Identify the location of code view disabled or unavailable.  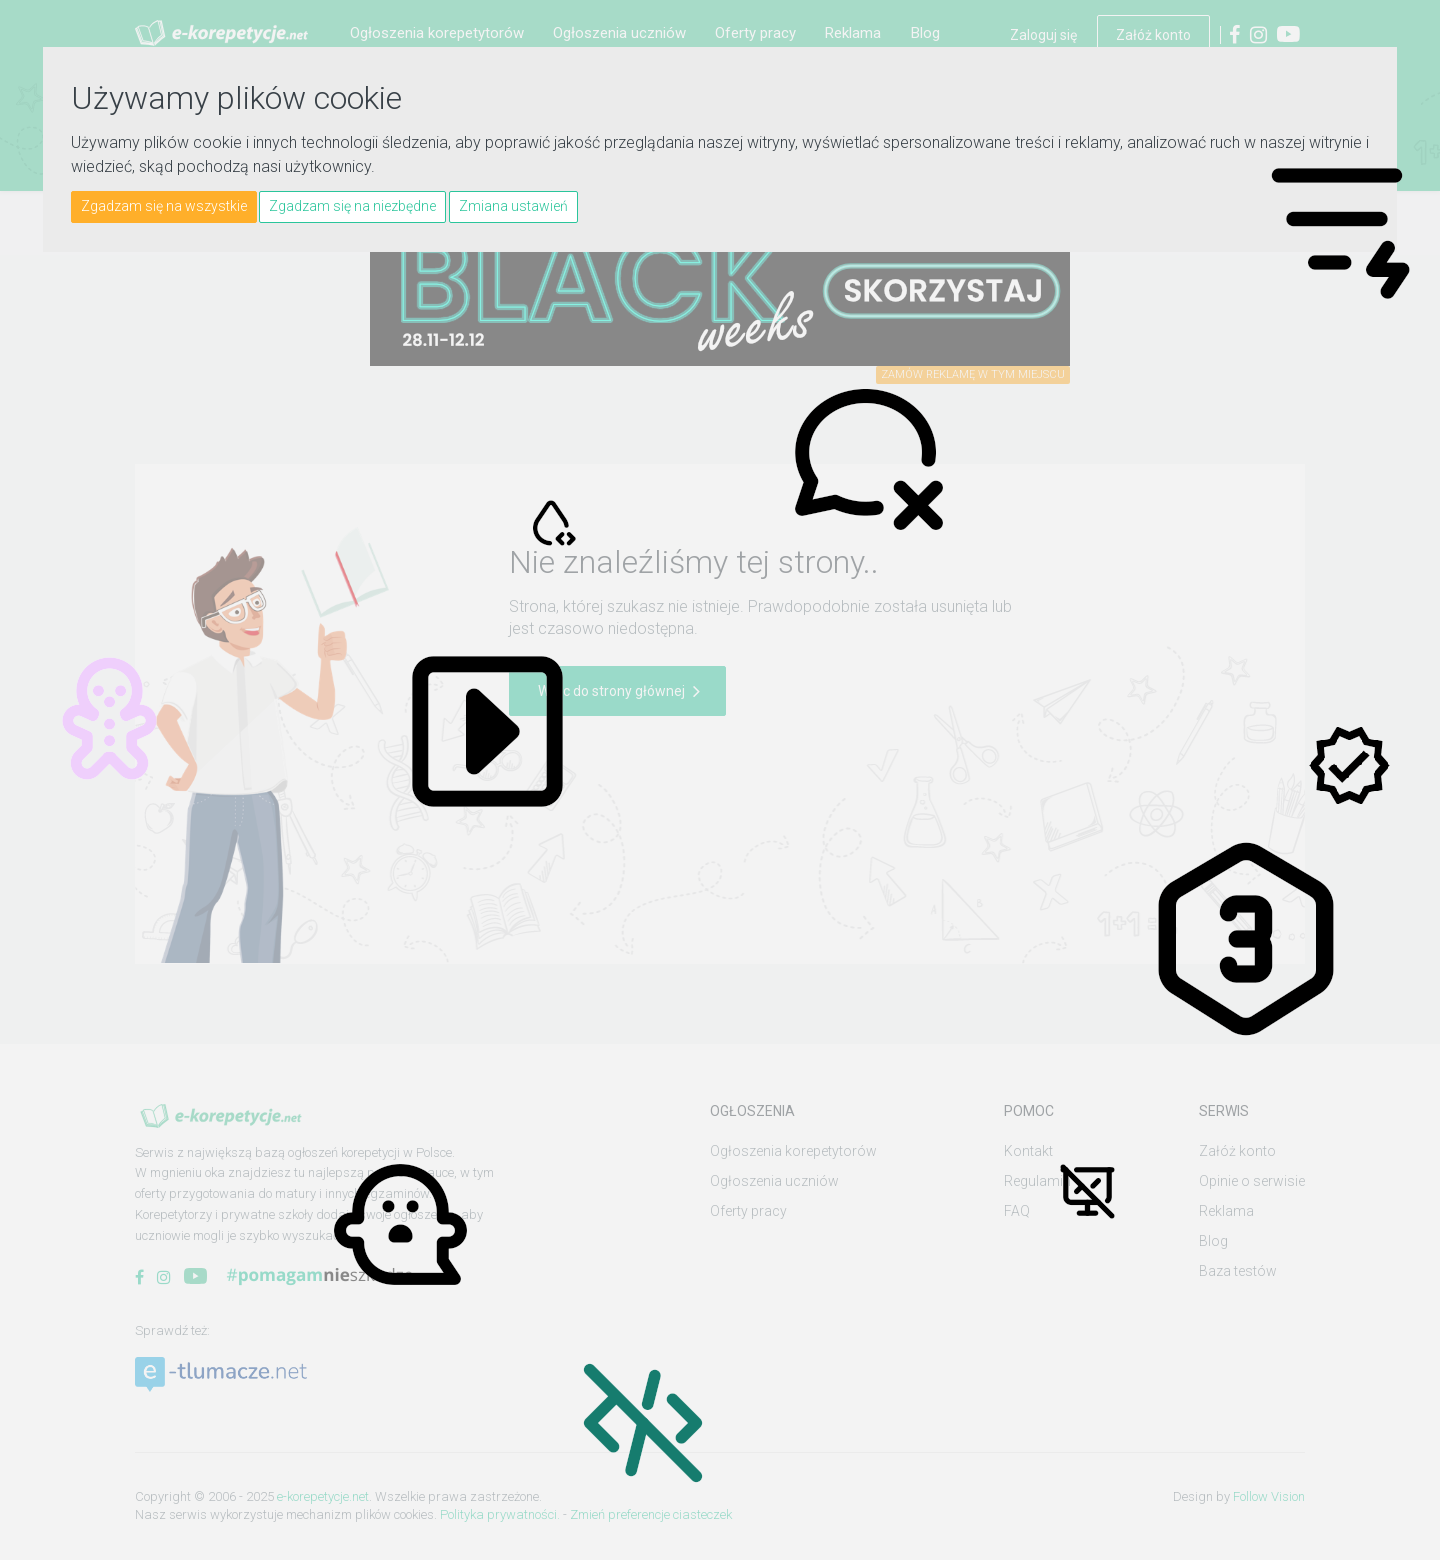
(643, 1423).